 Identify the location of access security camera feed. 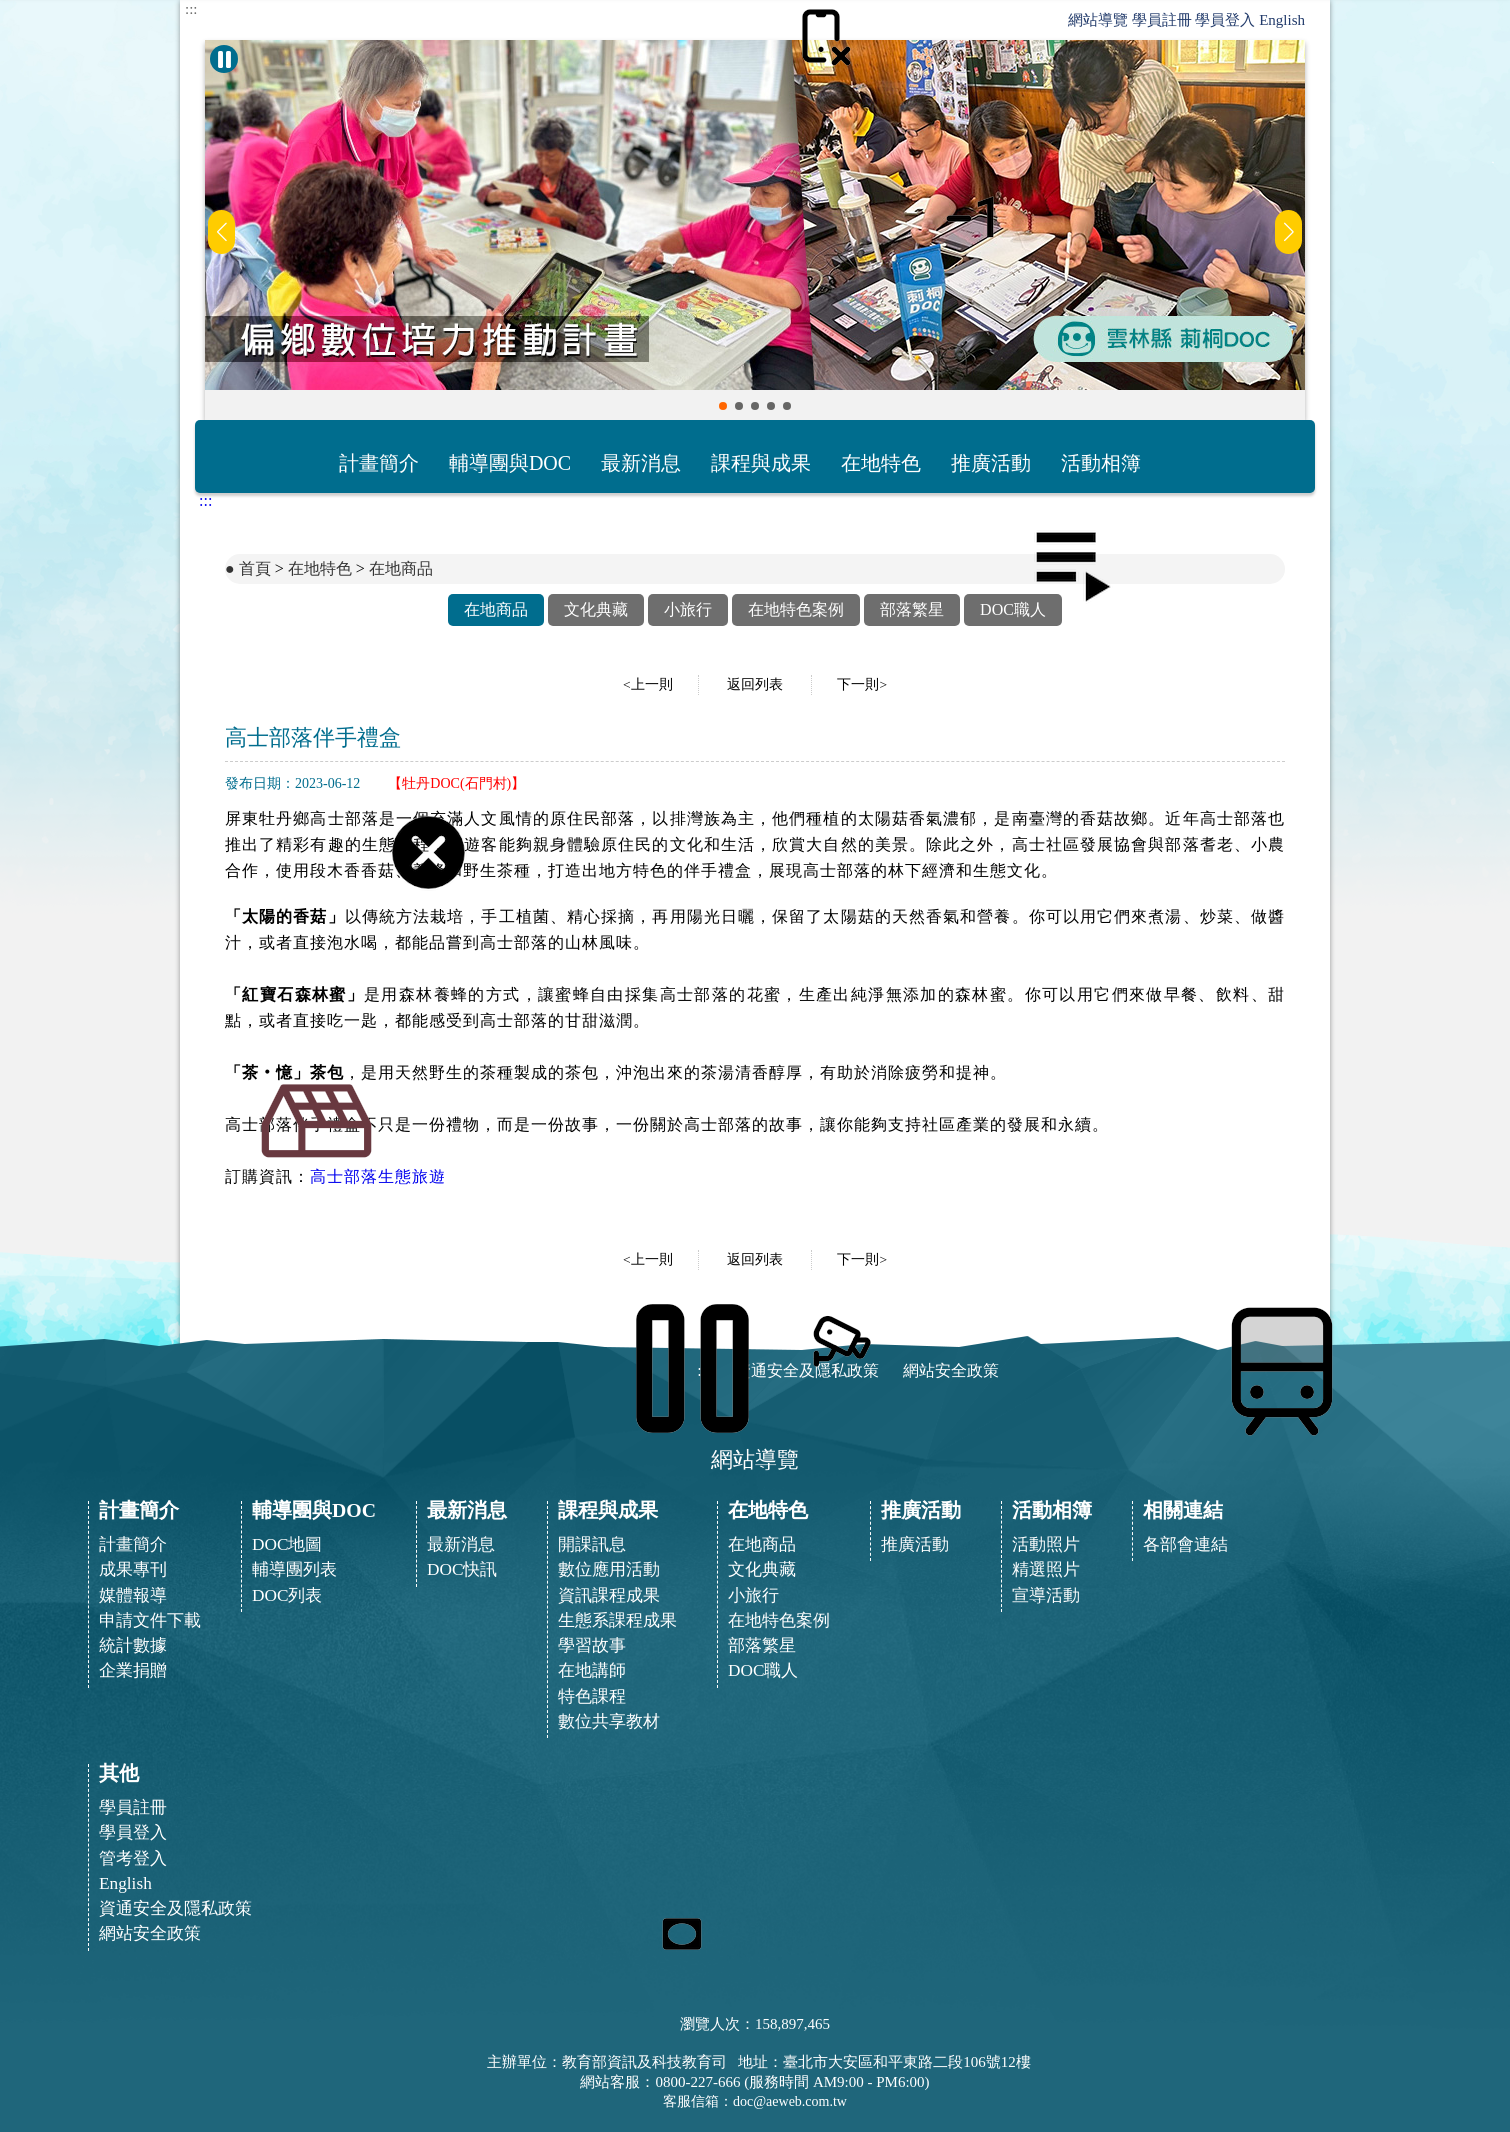
(843, 1340).